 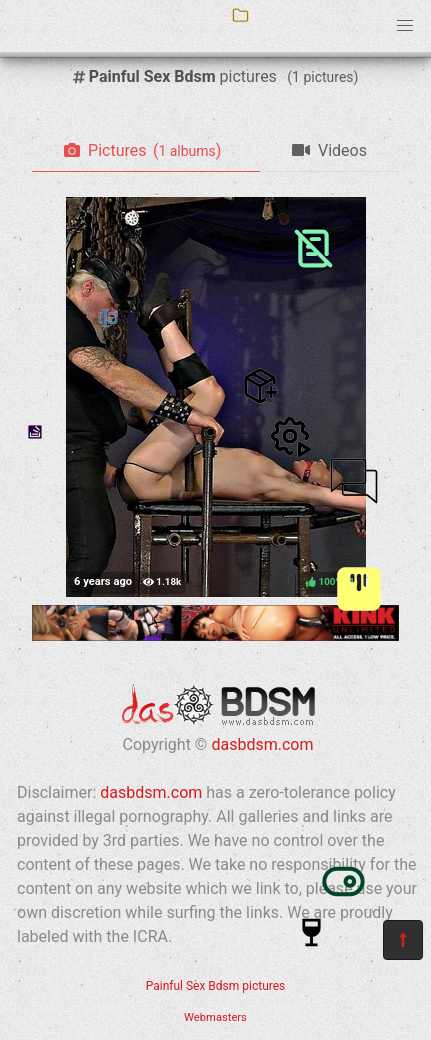 What do you see at coordinates (35, 432) in the screenshot?
I see `visit stack overflow for developer help` at bounding box center [35, 432].